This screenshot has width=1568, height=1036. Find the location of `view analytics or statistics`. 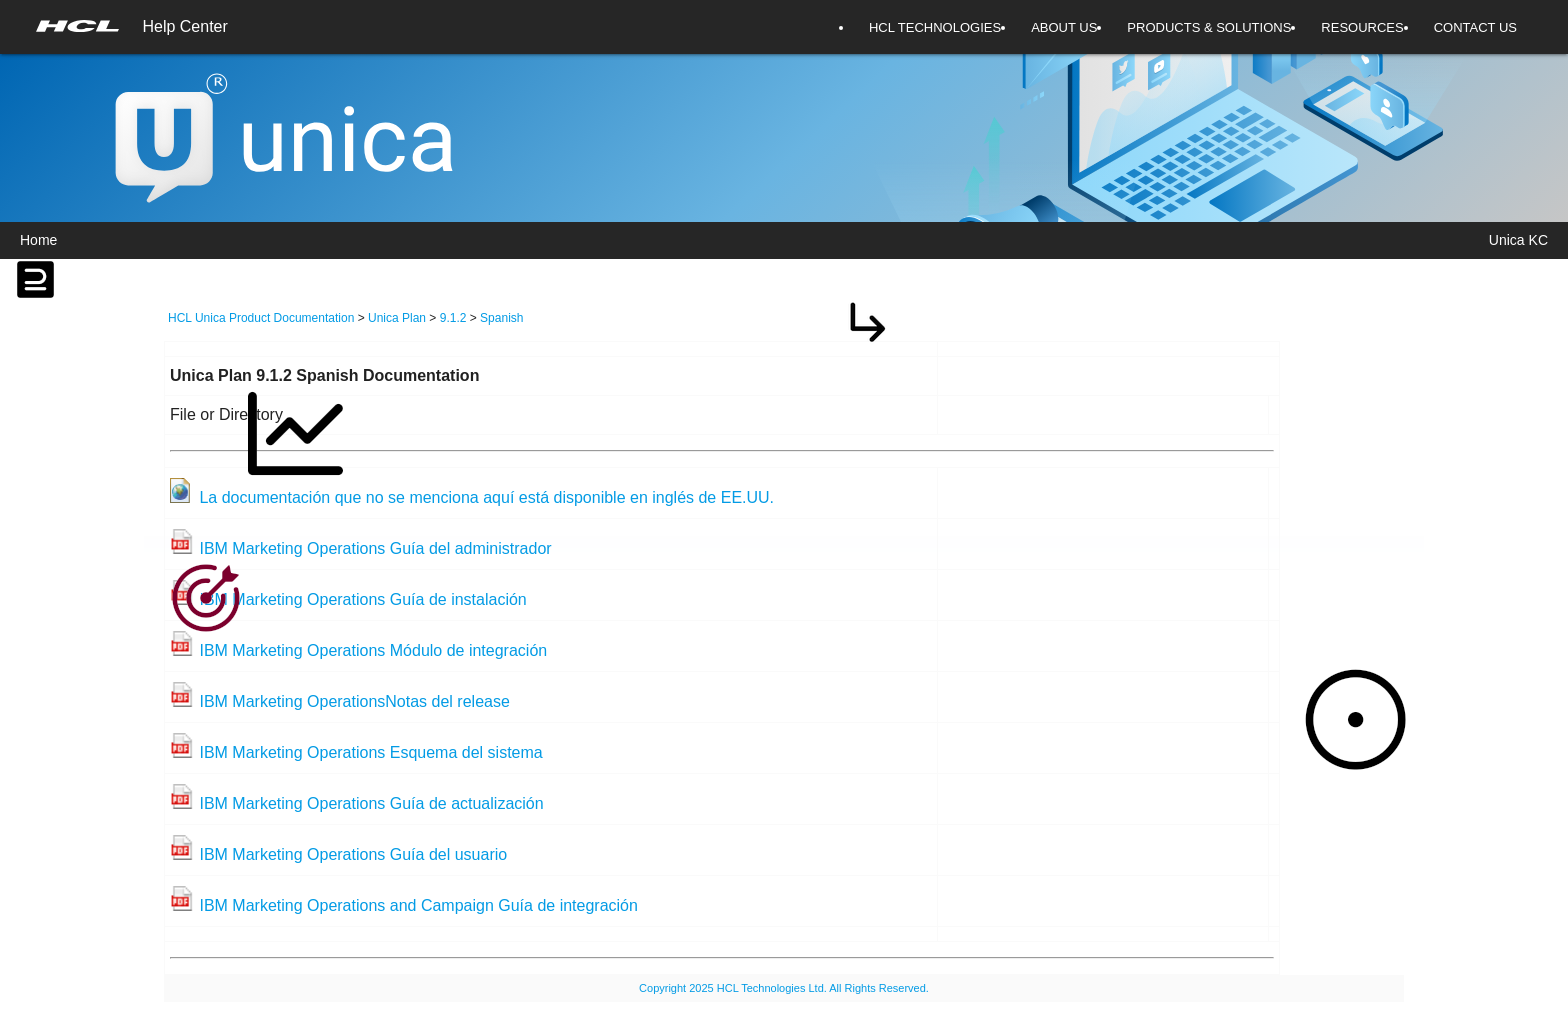

view analytics or statistics is located at coordinates (295, 433).